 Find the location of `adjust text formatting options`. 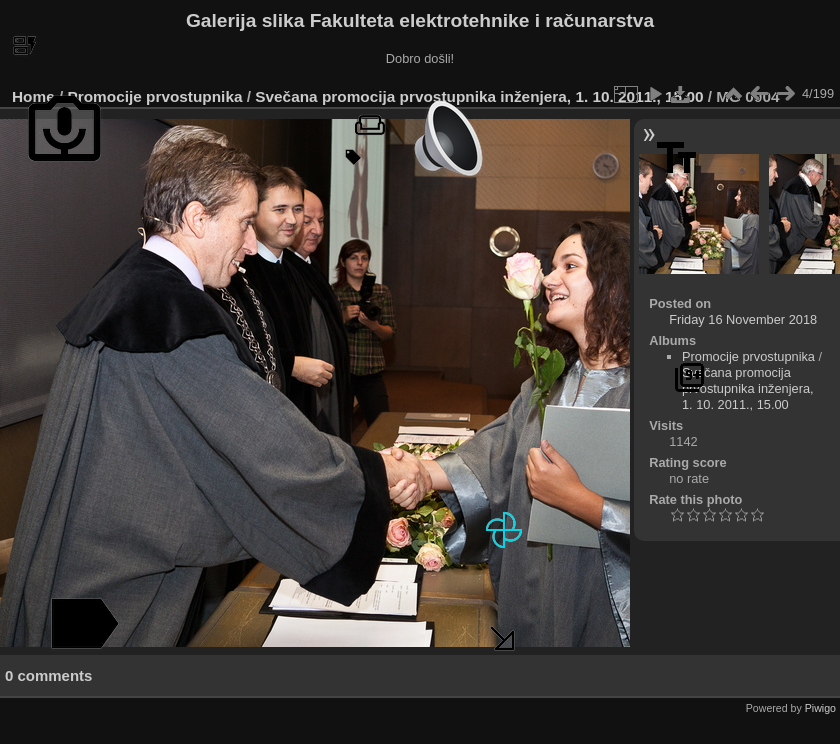

adjust text formatting options is located at coordinates (676, 158).